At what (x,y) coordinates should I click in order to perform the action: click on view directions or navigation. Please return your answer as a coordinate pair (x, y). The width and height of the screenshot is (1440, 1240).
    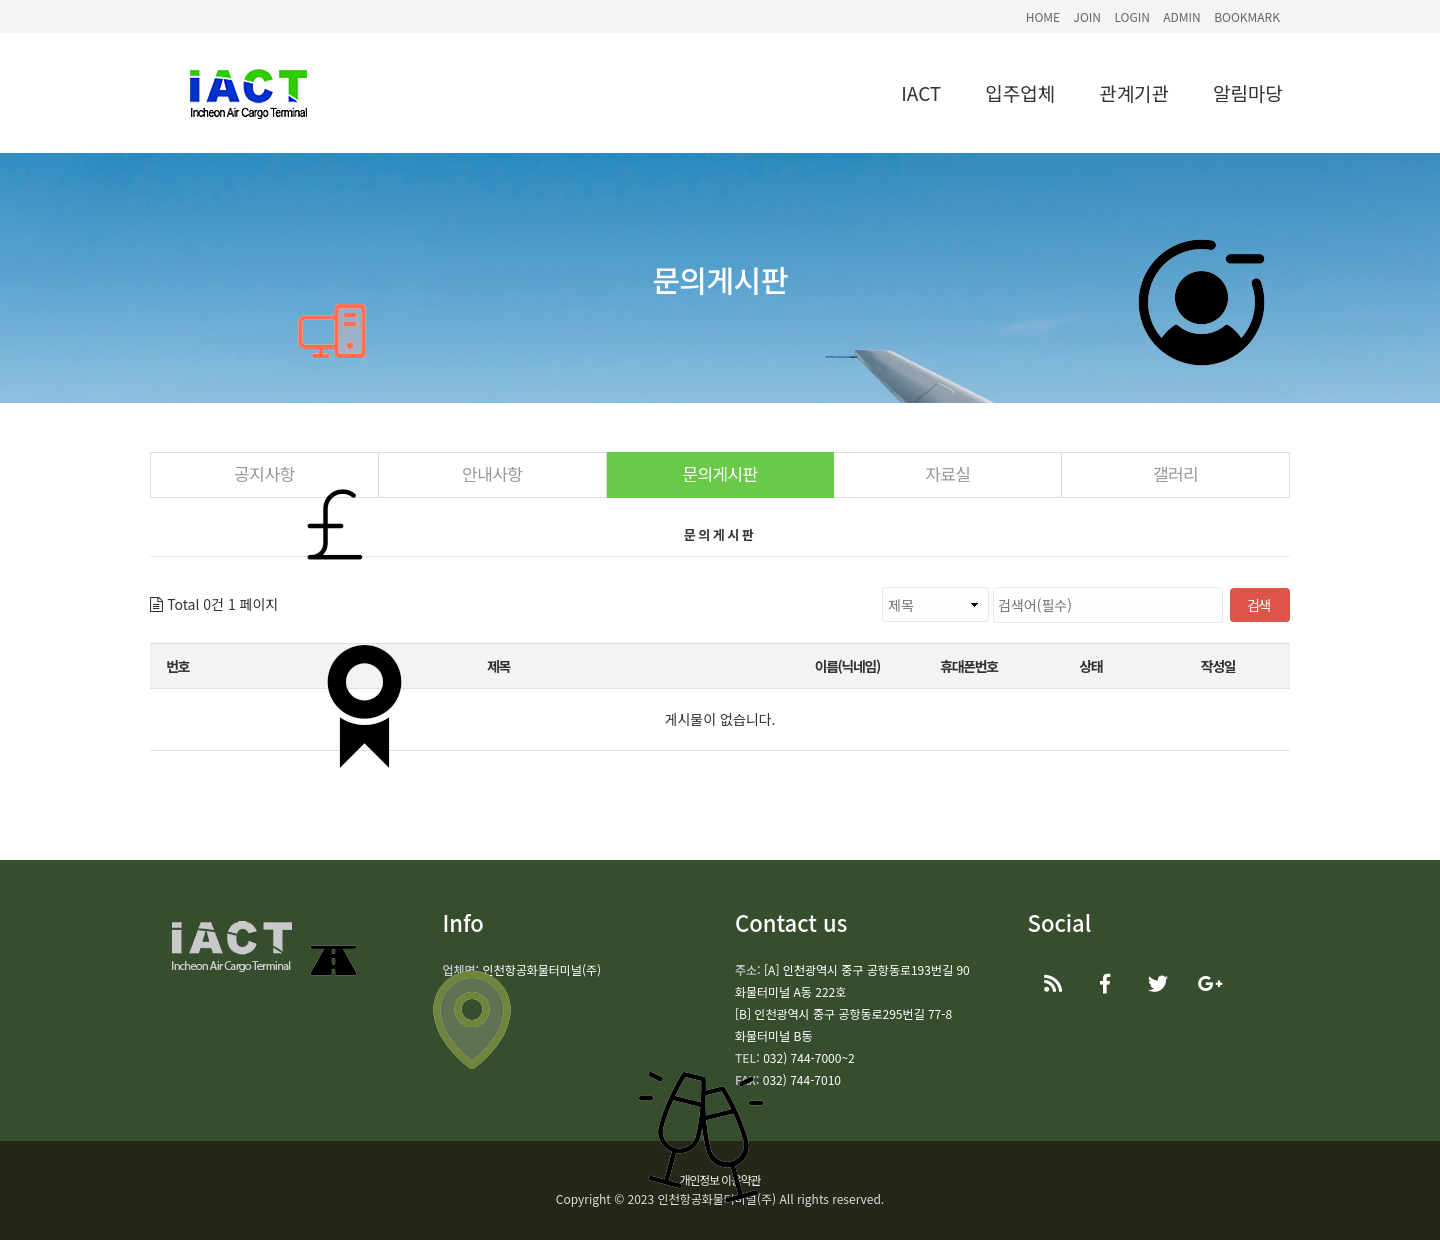
    Looking at the image, I should click on (333, 960).